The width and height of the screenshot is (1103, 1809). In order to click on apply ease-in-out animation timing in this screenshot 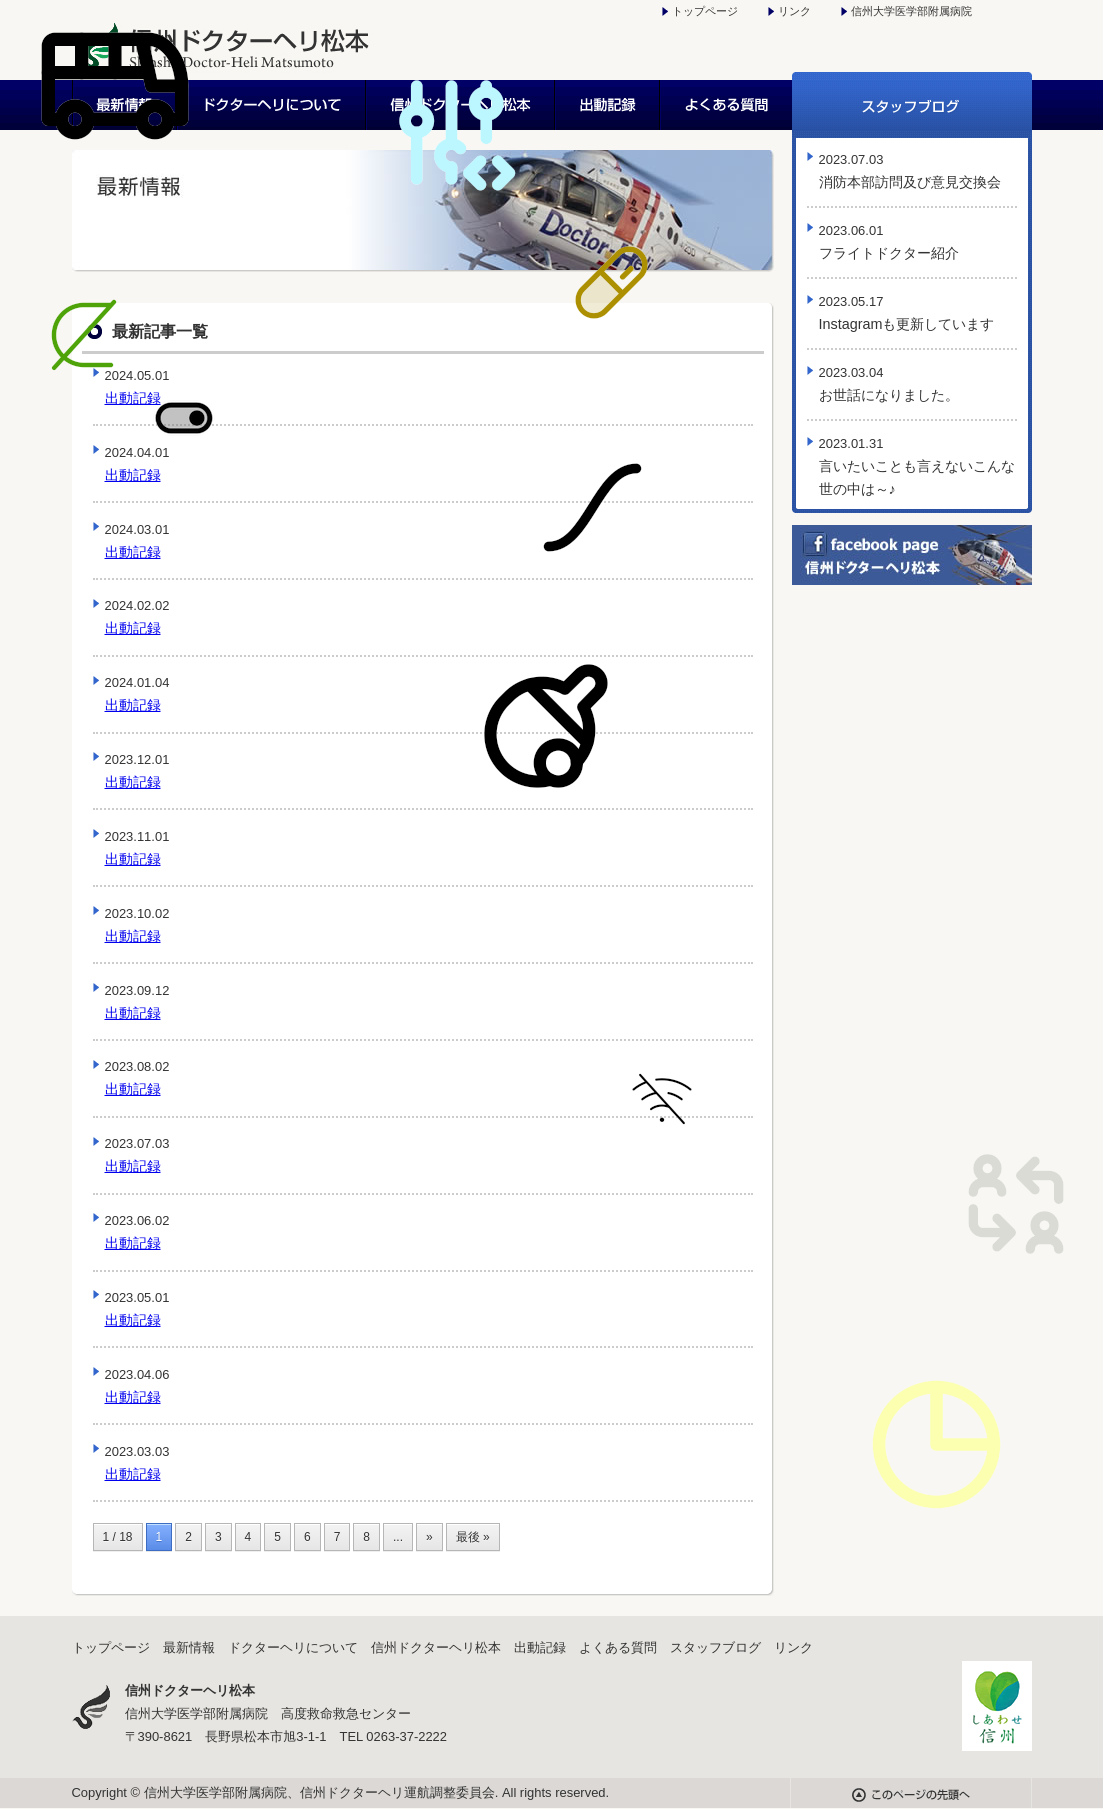, I will do `click(592, 507)`.